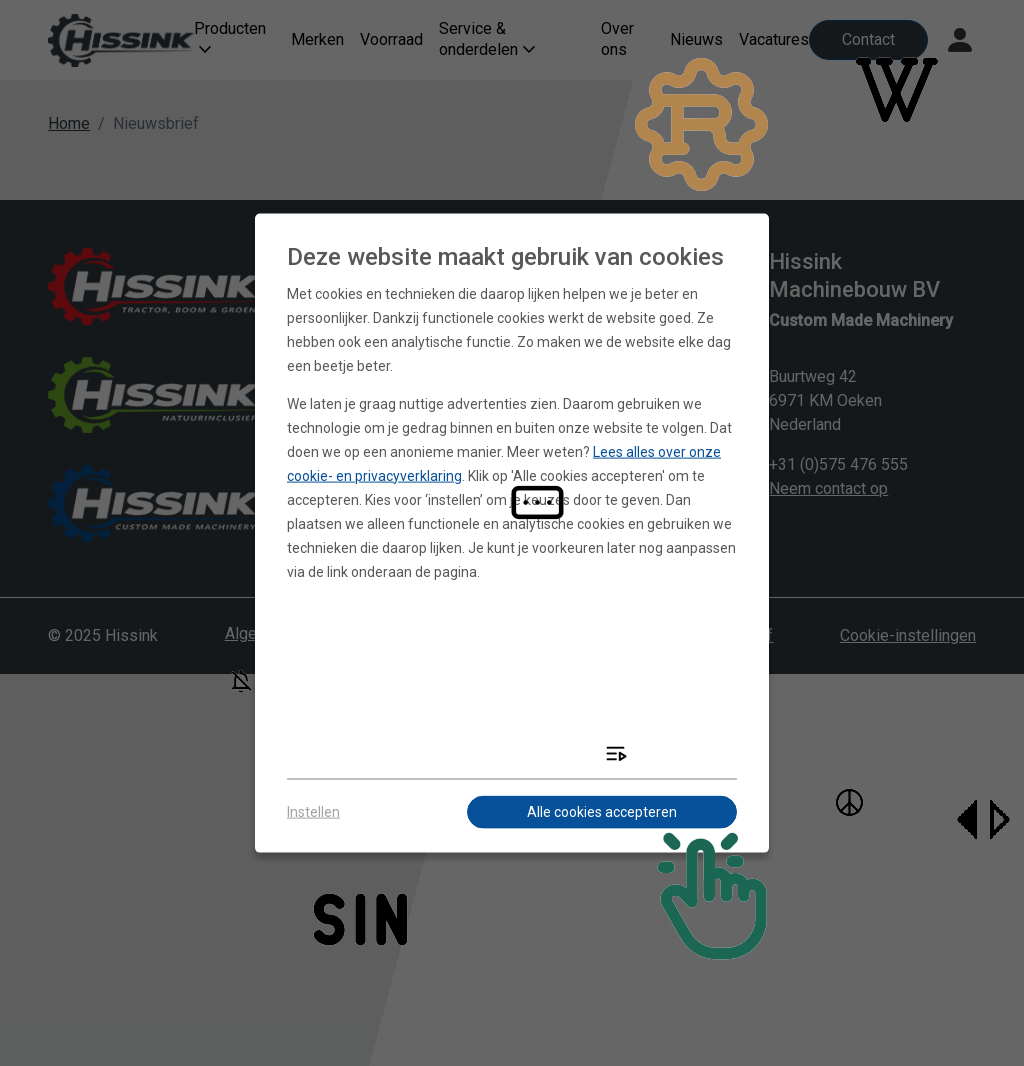 This screenshot has height=1066, width=1024. Describe the element at coordinates (849, 802) in the screenshot. I see `peace symbol or anti-war indicator` at that location.